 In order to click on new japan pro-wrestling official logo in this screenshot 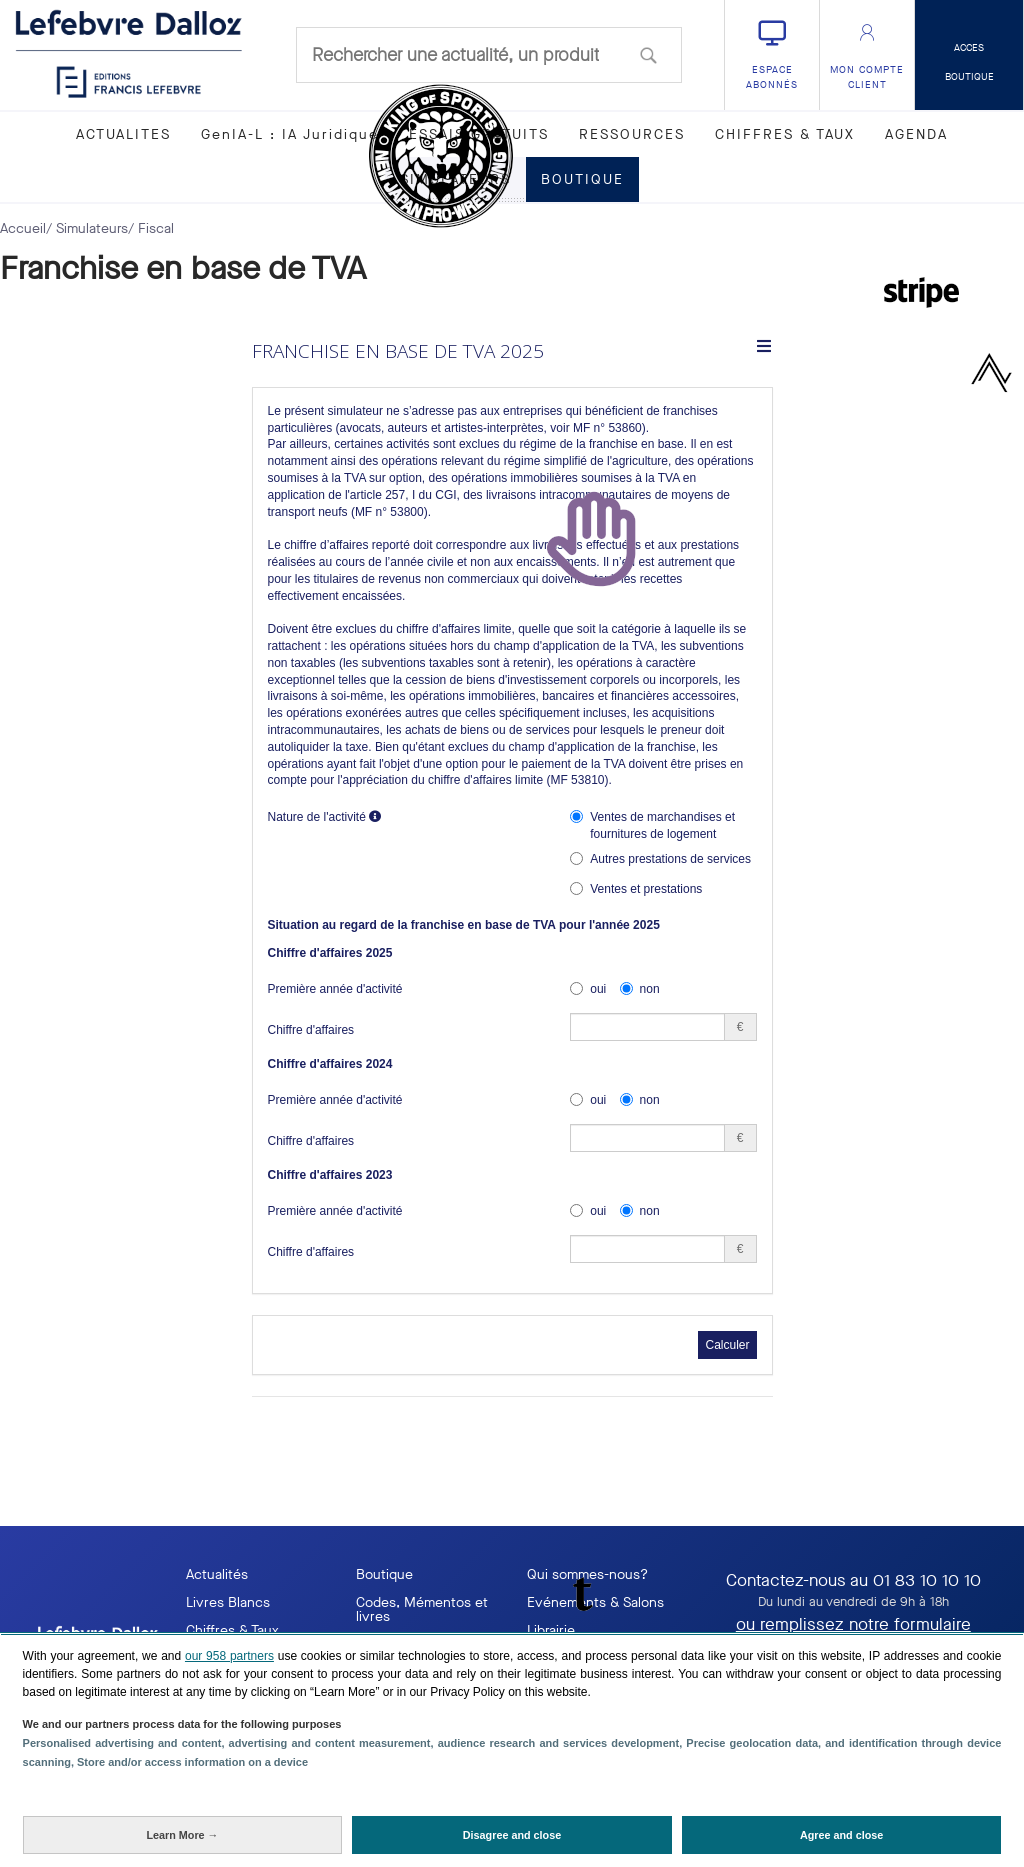, I will do `click(441, 156)`.